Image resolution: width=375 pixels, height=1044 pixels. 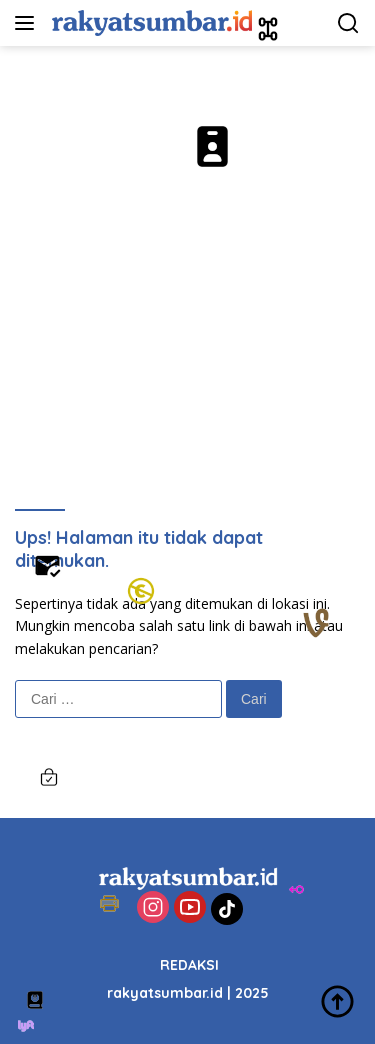 What do you see at coordinates (109, 903) in the screenshot?
I see `print the current document` at bounding box center [109, 903].